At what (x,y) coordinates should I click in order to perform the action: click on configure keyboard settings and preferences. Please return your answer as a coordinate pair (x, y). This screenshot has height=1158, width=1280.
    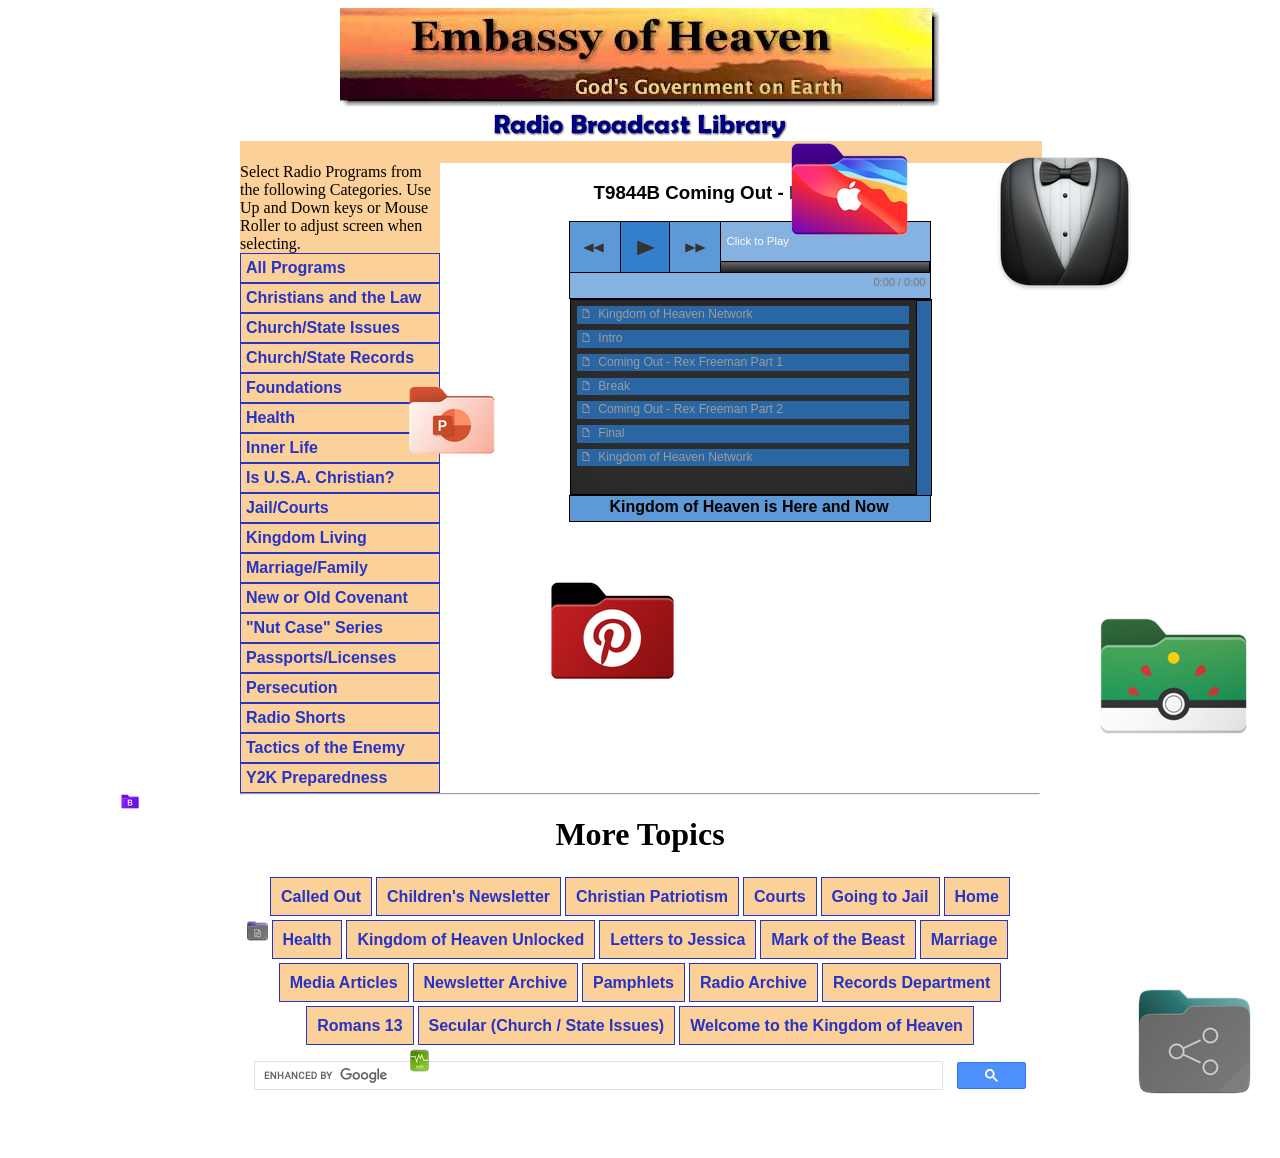
    Looking at the image, I should click on (1064, 221).